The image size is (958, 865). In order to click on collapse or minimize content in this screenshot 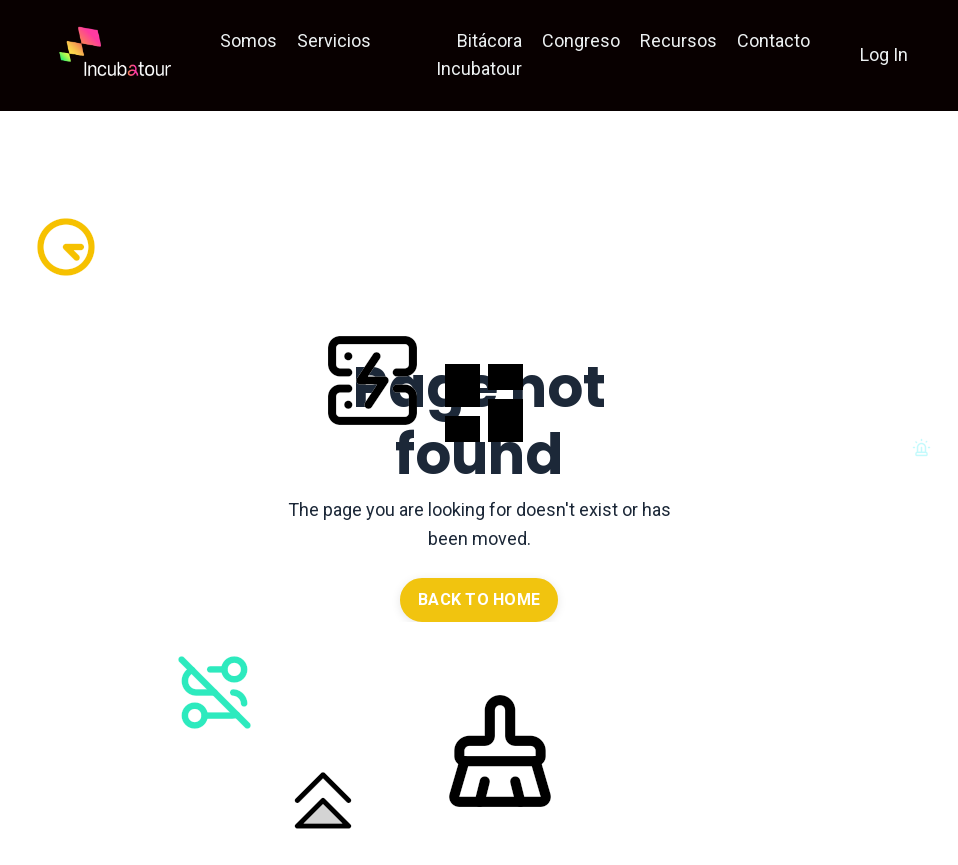, I will do `click(323, 803)`.